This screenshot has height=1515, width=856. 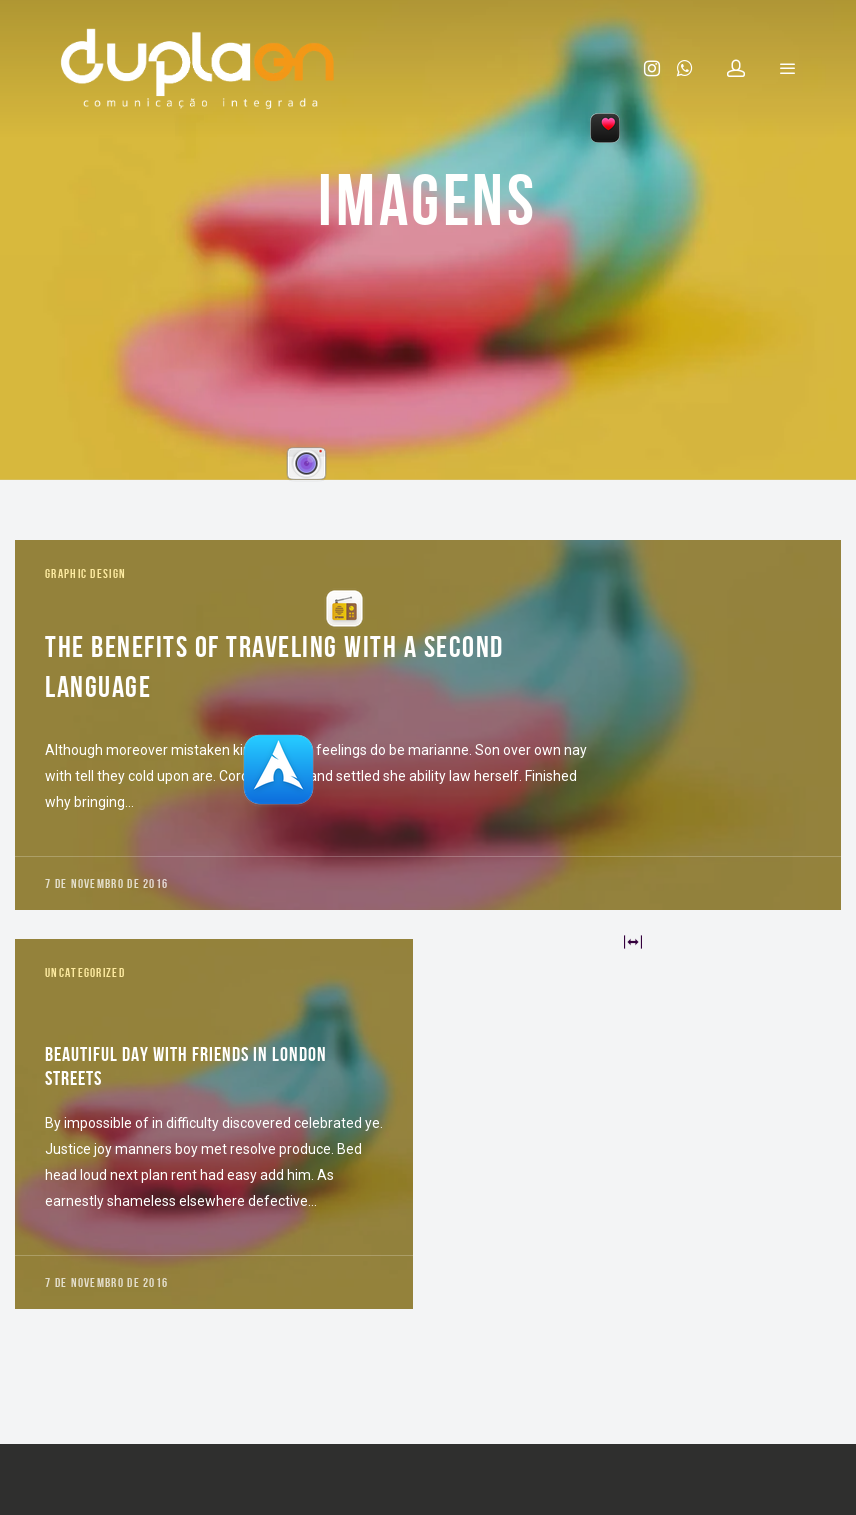 What do you see at coordinates (278, 769) in the screenshot?
I see `launch arch linux application` at bounding box center [278, 769].